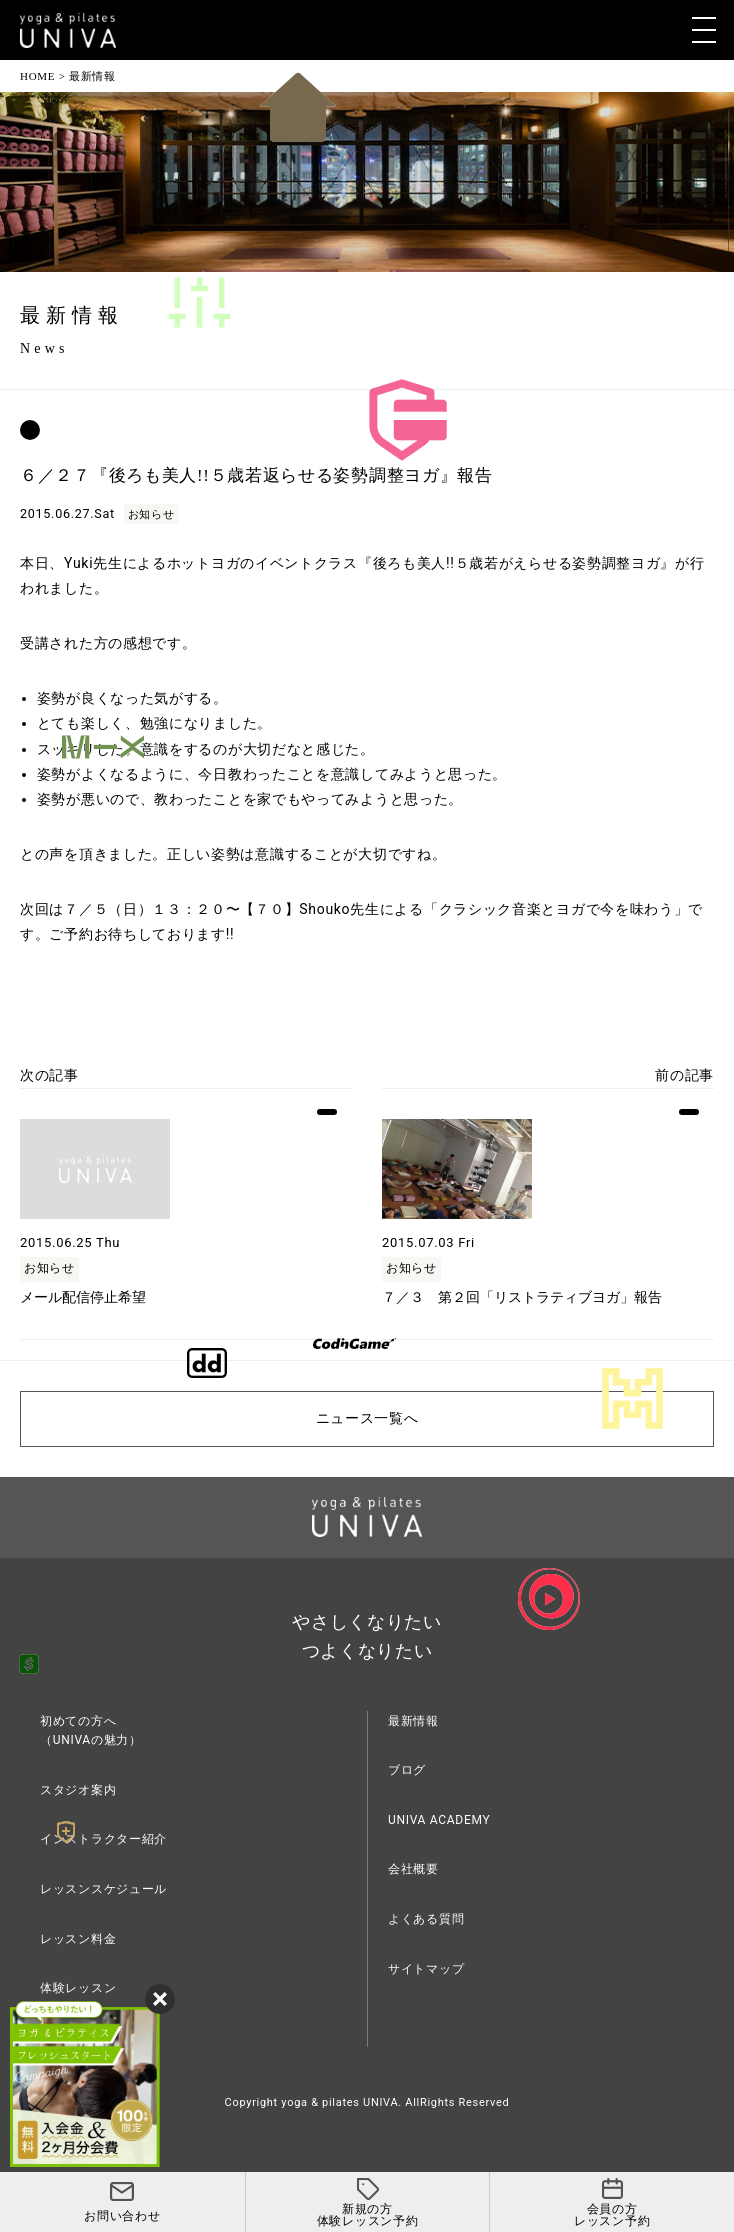 Image resolution: width=734 pixels, height=2232 pixels. What do you see at coordinates (406, 420) in the screenshot?
I see `indicates a secure payment method` at bounding box center [406, 420].